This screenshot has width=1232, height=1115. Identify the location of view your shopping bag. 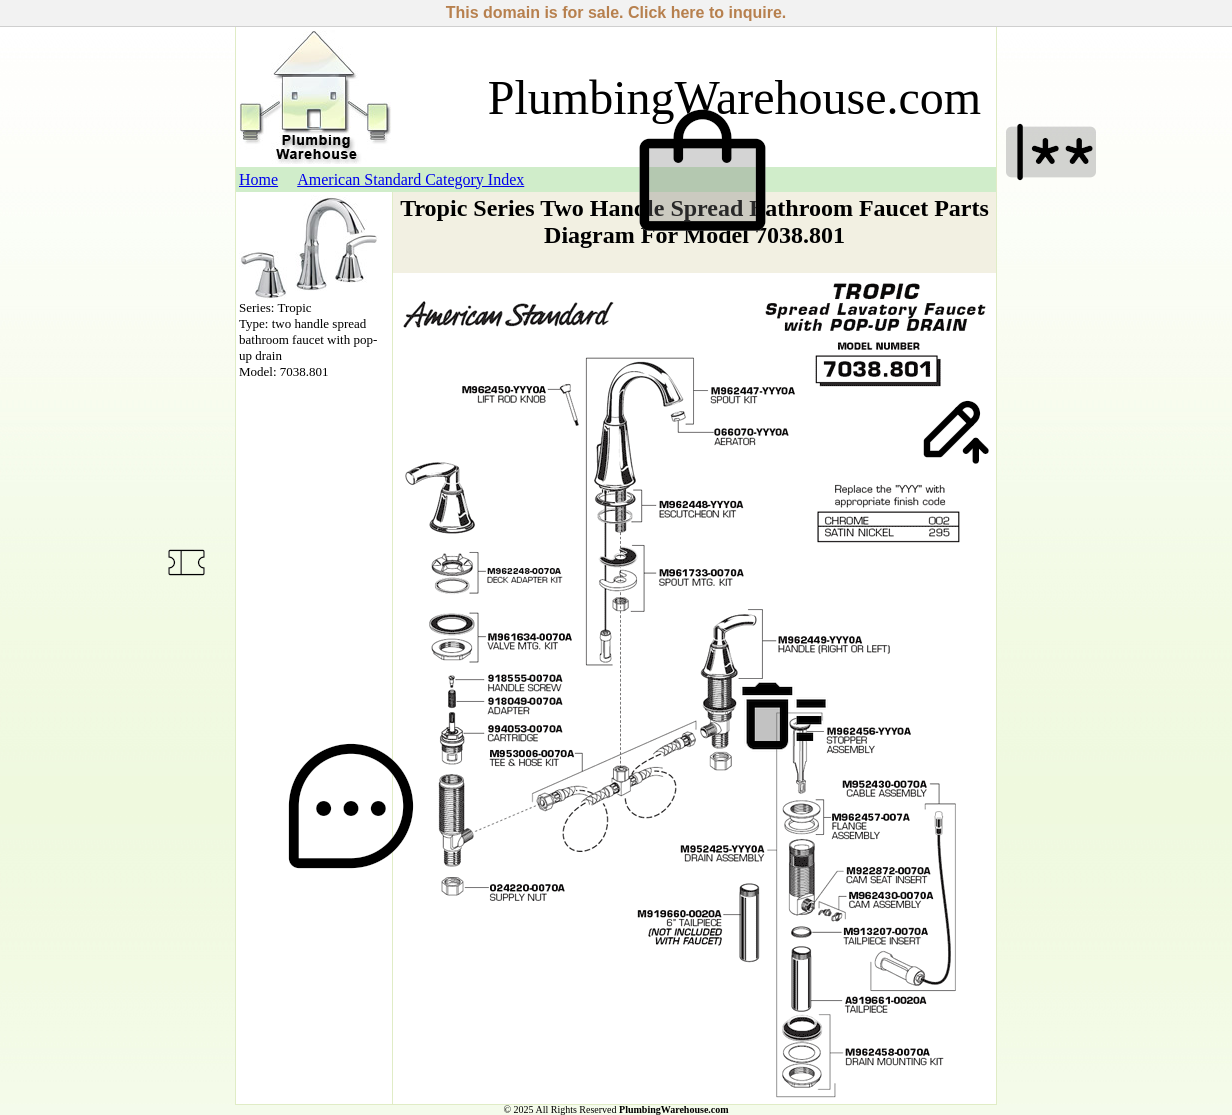
(702, 177).